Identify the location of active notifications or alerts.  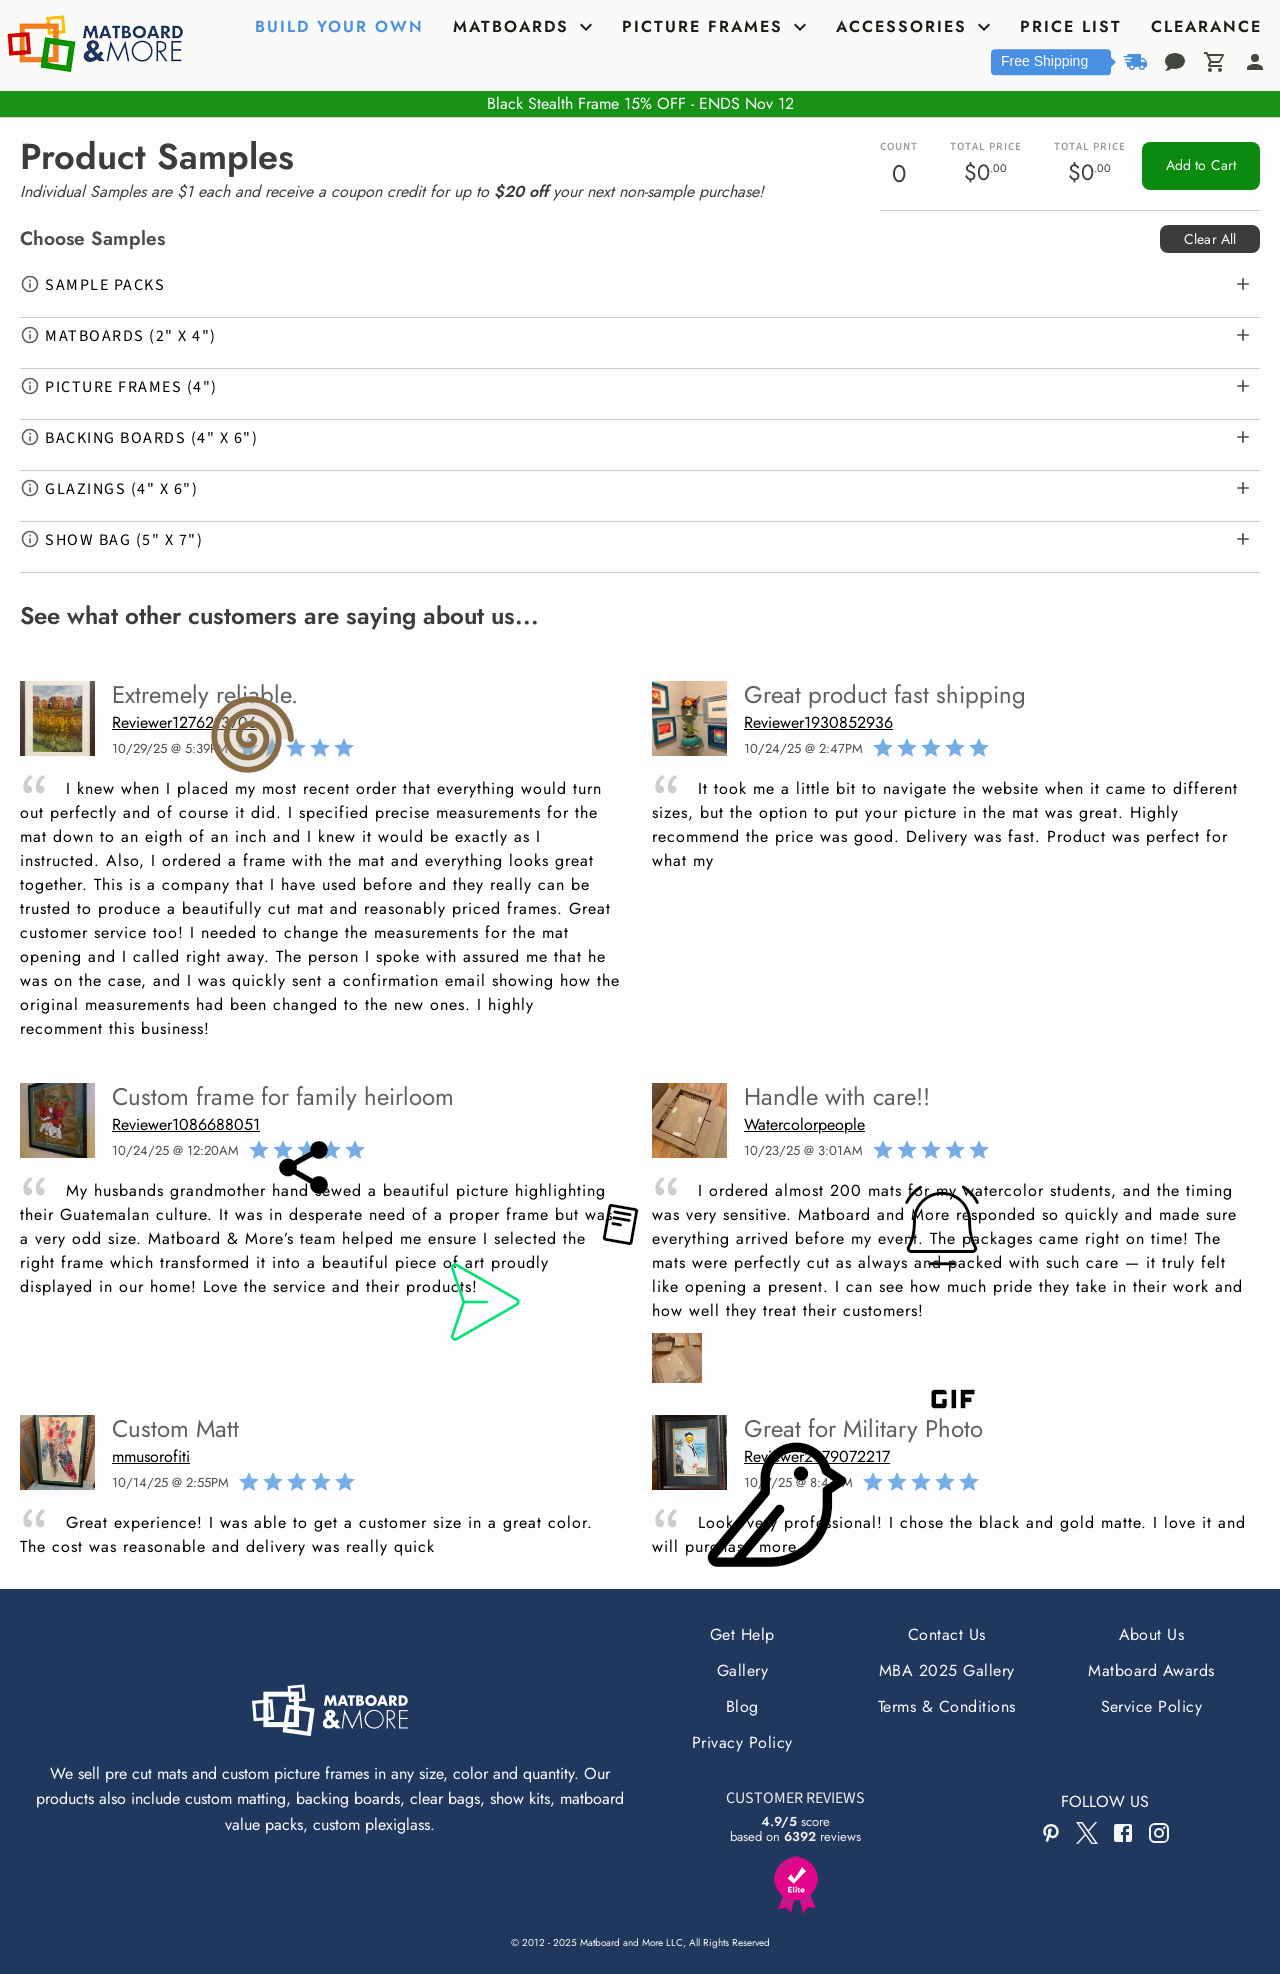
(942, 1227).